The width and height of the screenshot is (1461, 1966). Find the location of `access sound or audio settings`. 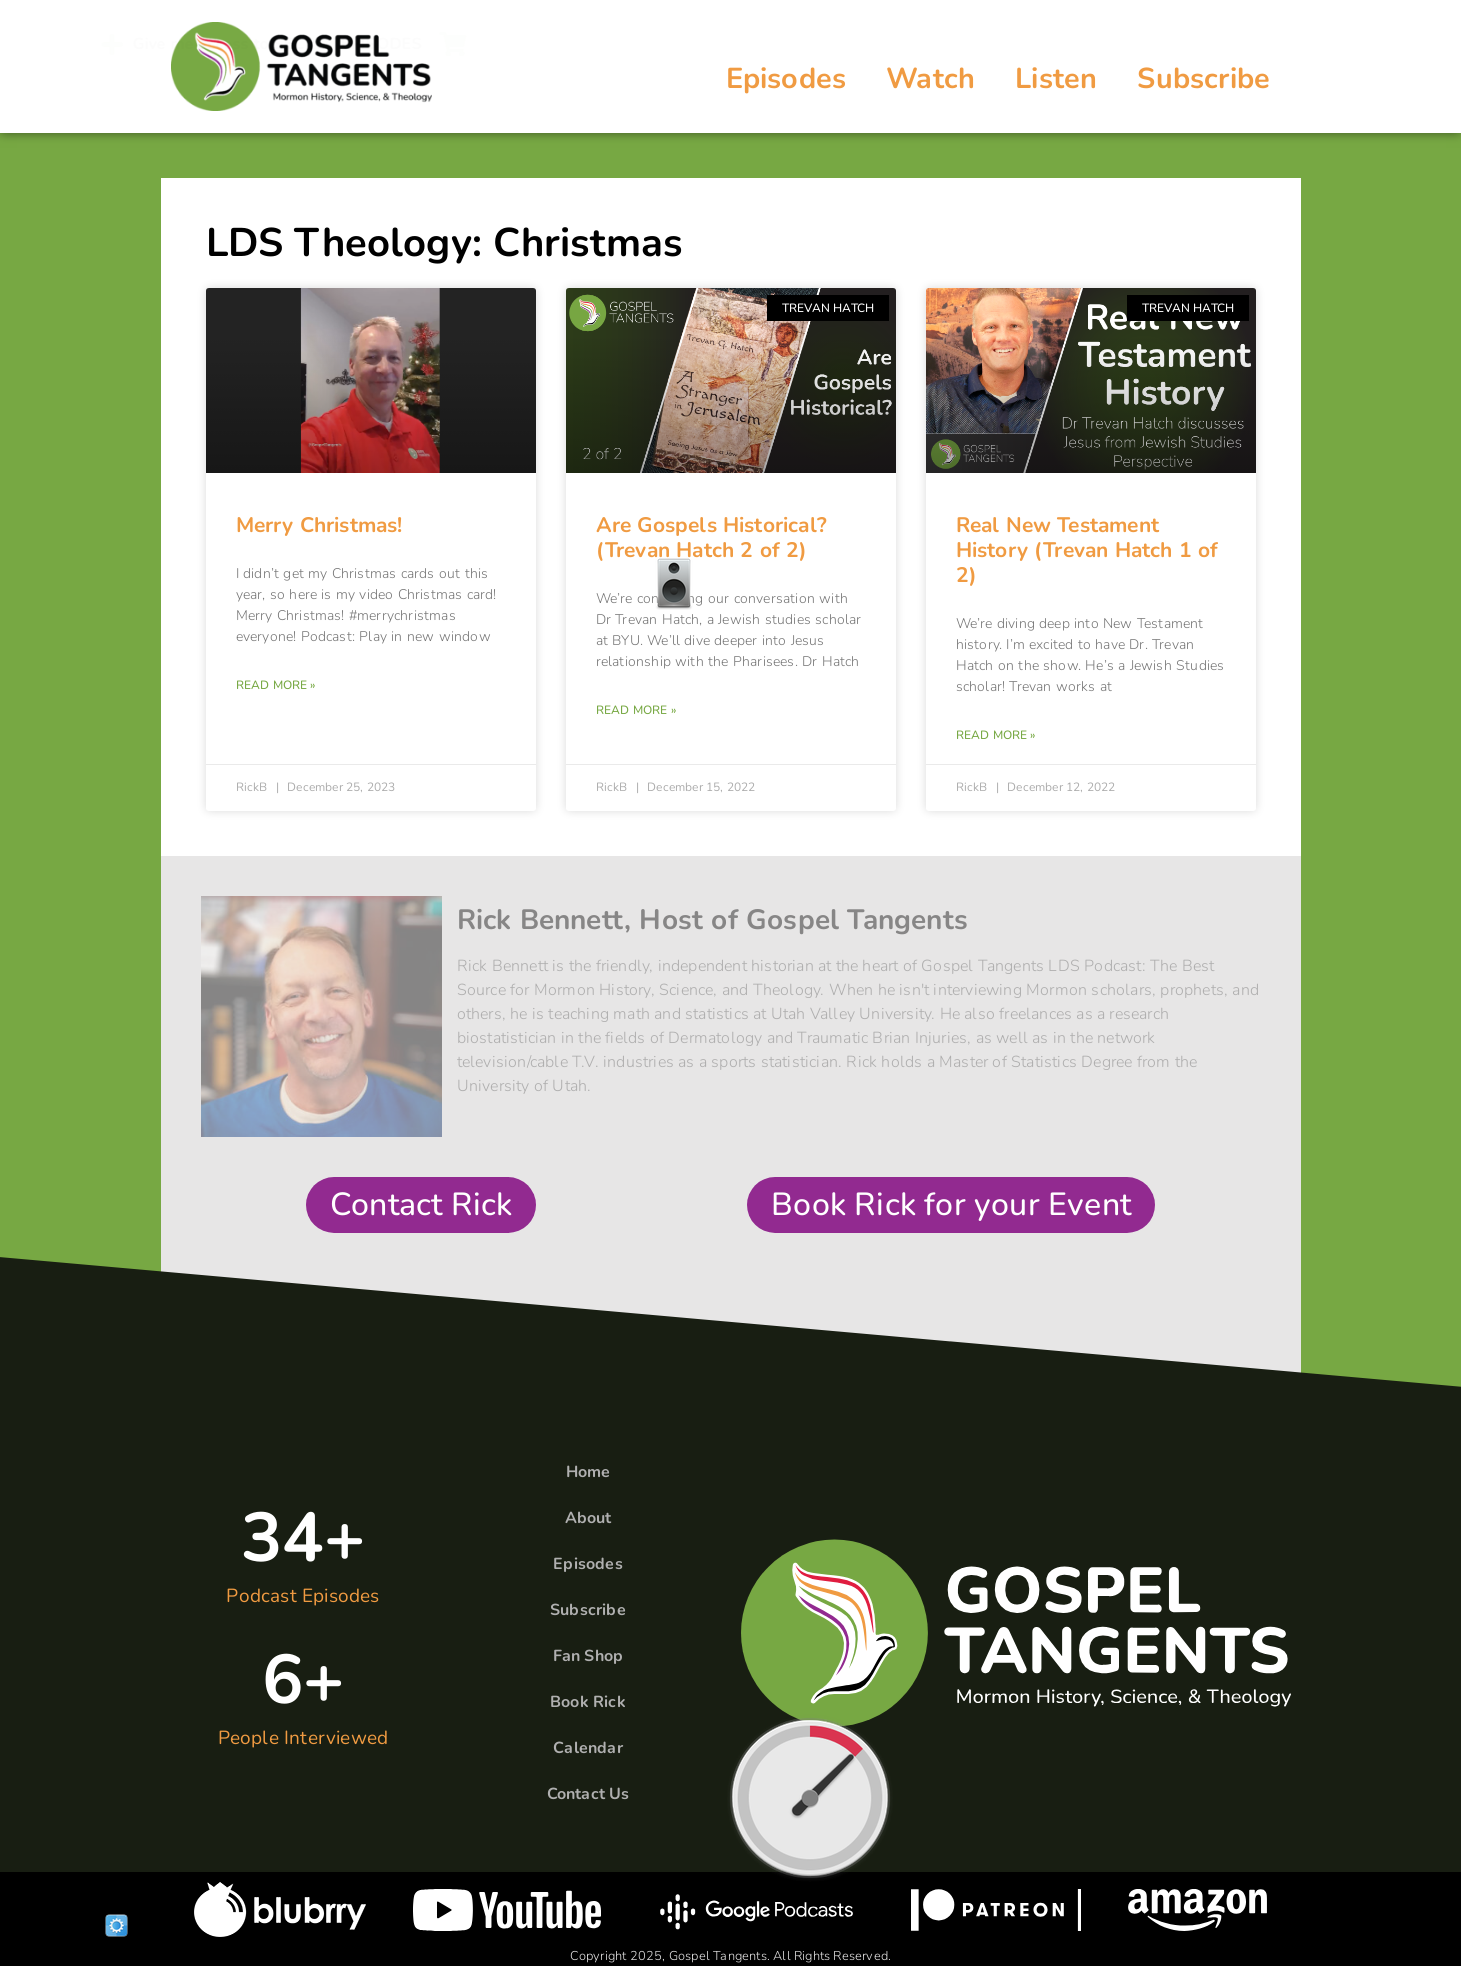

access sound or audio settings is located at coordinates (674, 583).